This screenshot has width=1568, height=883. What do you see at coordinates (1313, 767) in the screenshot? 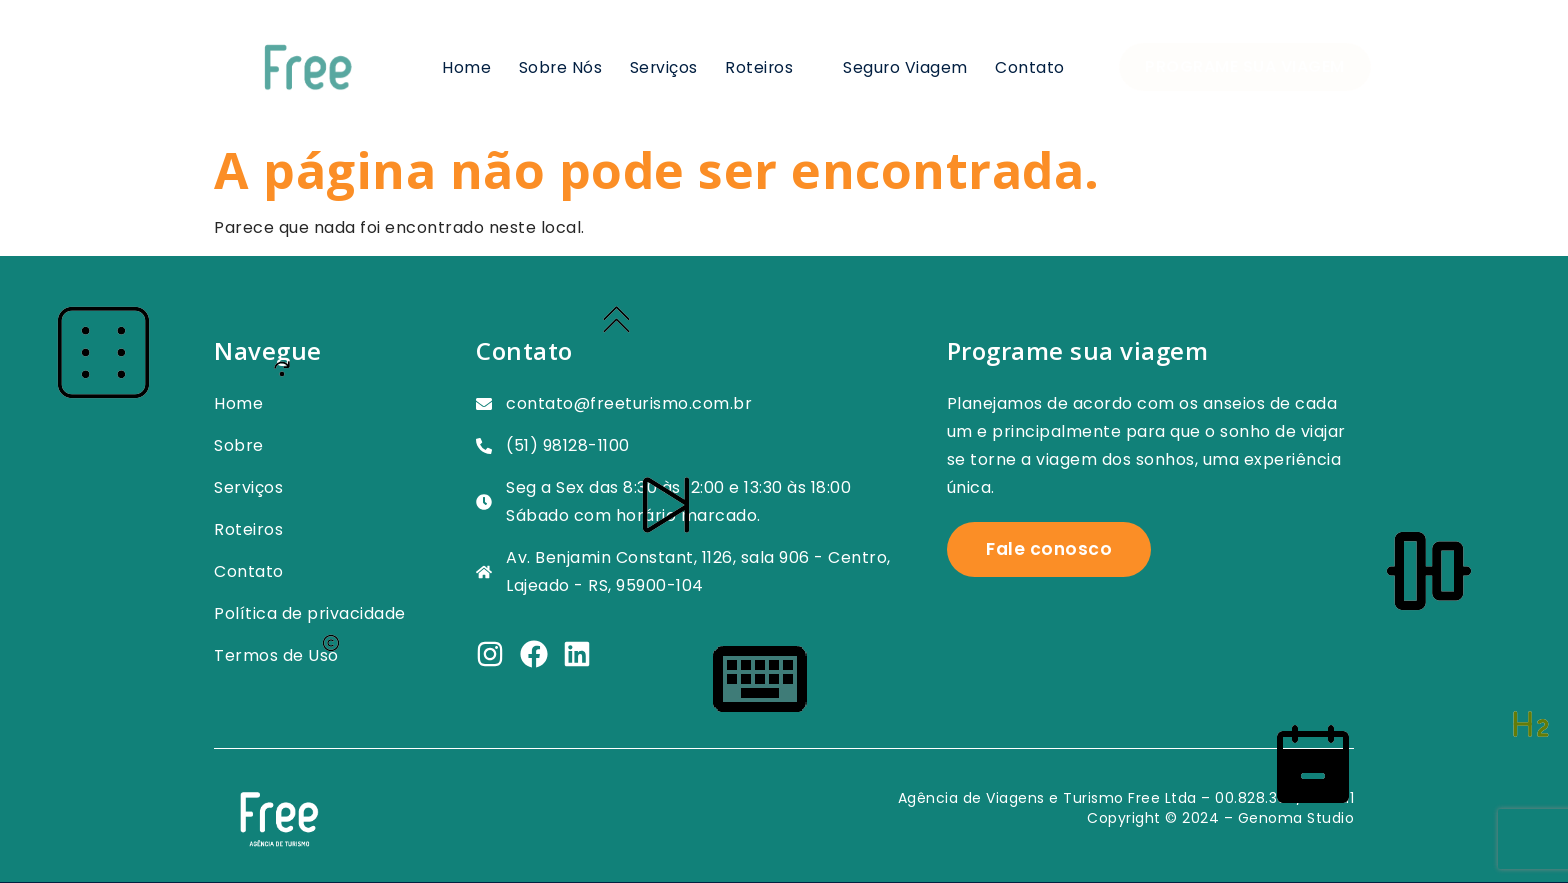
I see `remove an event from your calendar` at bounding box center [1313, 767].